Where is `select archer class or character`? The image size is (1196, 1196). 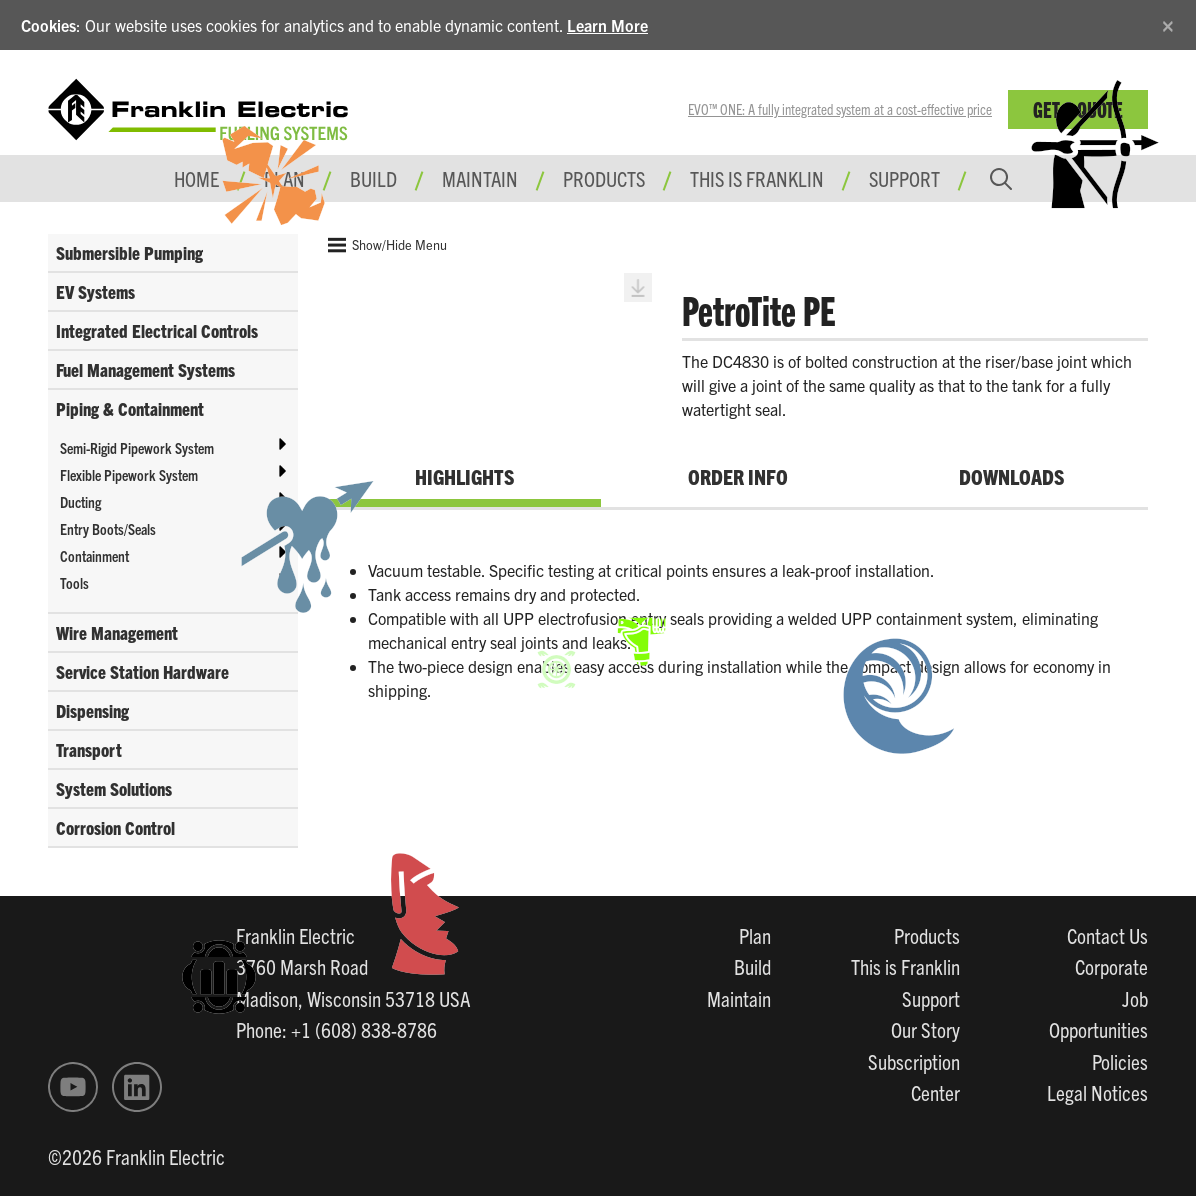
select archer class or character is located at coordinates (1094, 143).